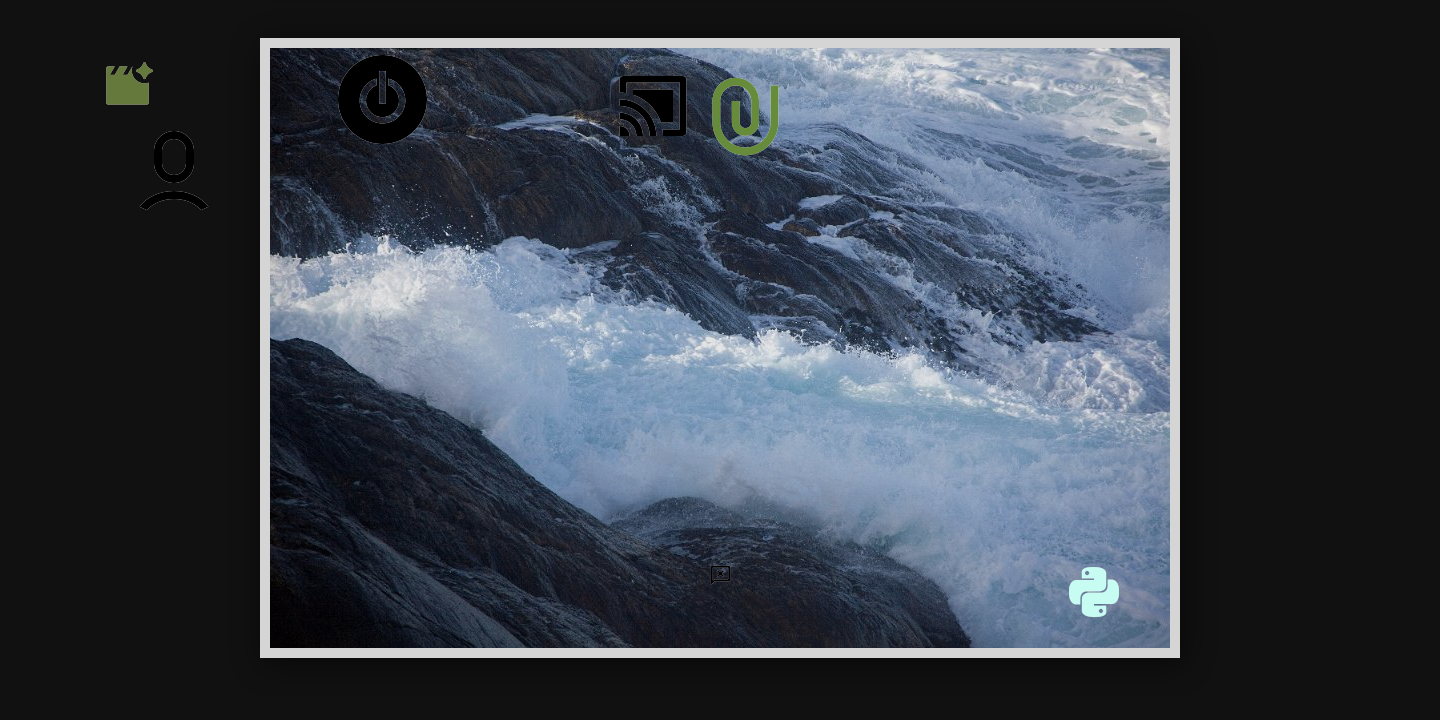 The height and width of the screenshot is (720, 1440). What do you see at coordinates (127, 85) in the screenshot?
I see `access AI-powered video editing tools` at bounding box center [127, 85].